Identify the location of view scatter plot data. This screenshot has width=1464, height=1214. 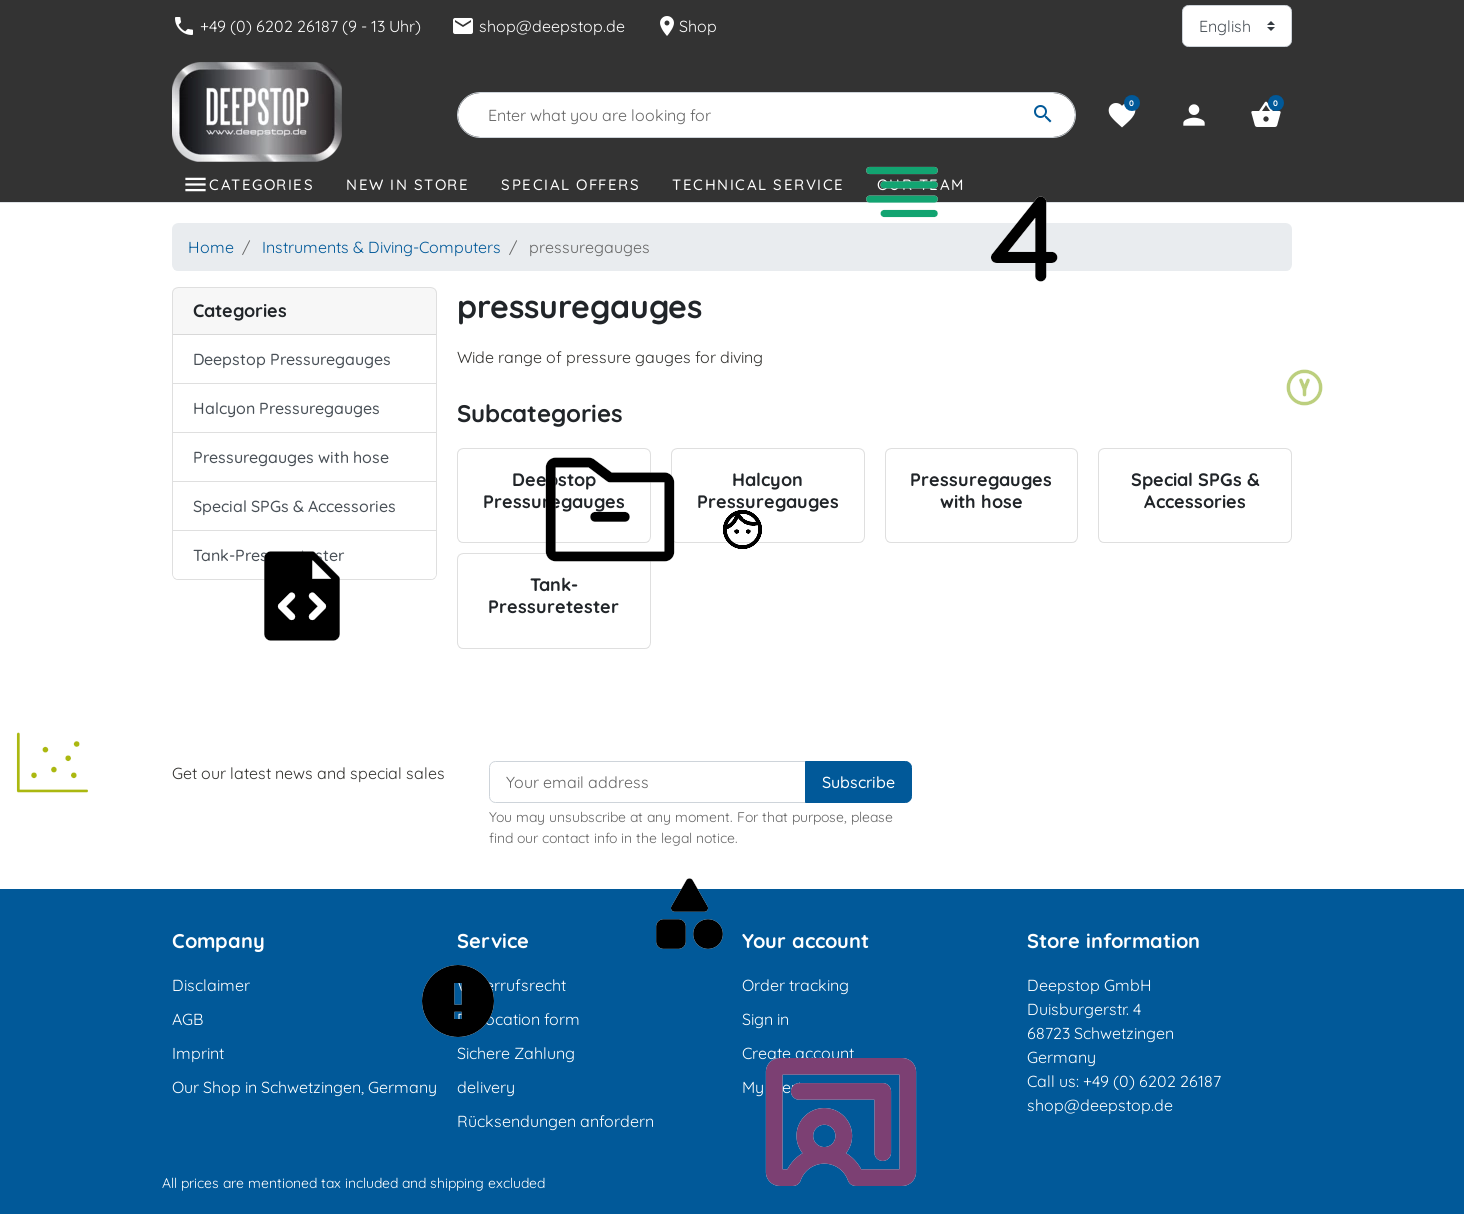
(52, 762).